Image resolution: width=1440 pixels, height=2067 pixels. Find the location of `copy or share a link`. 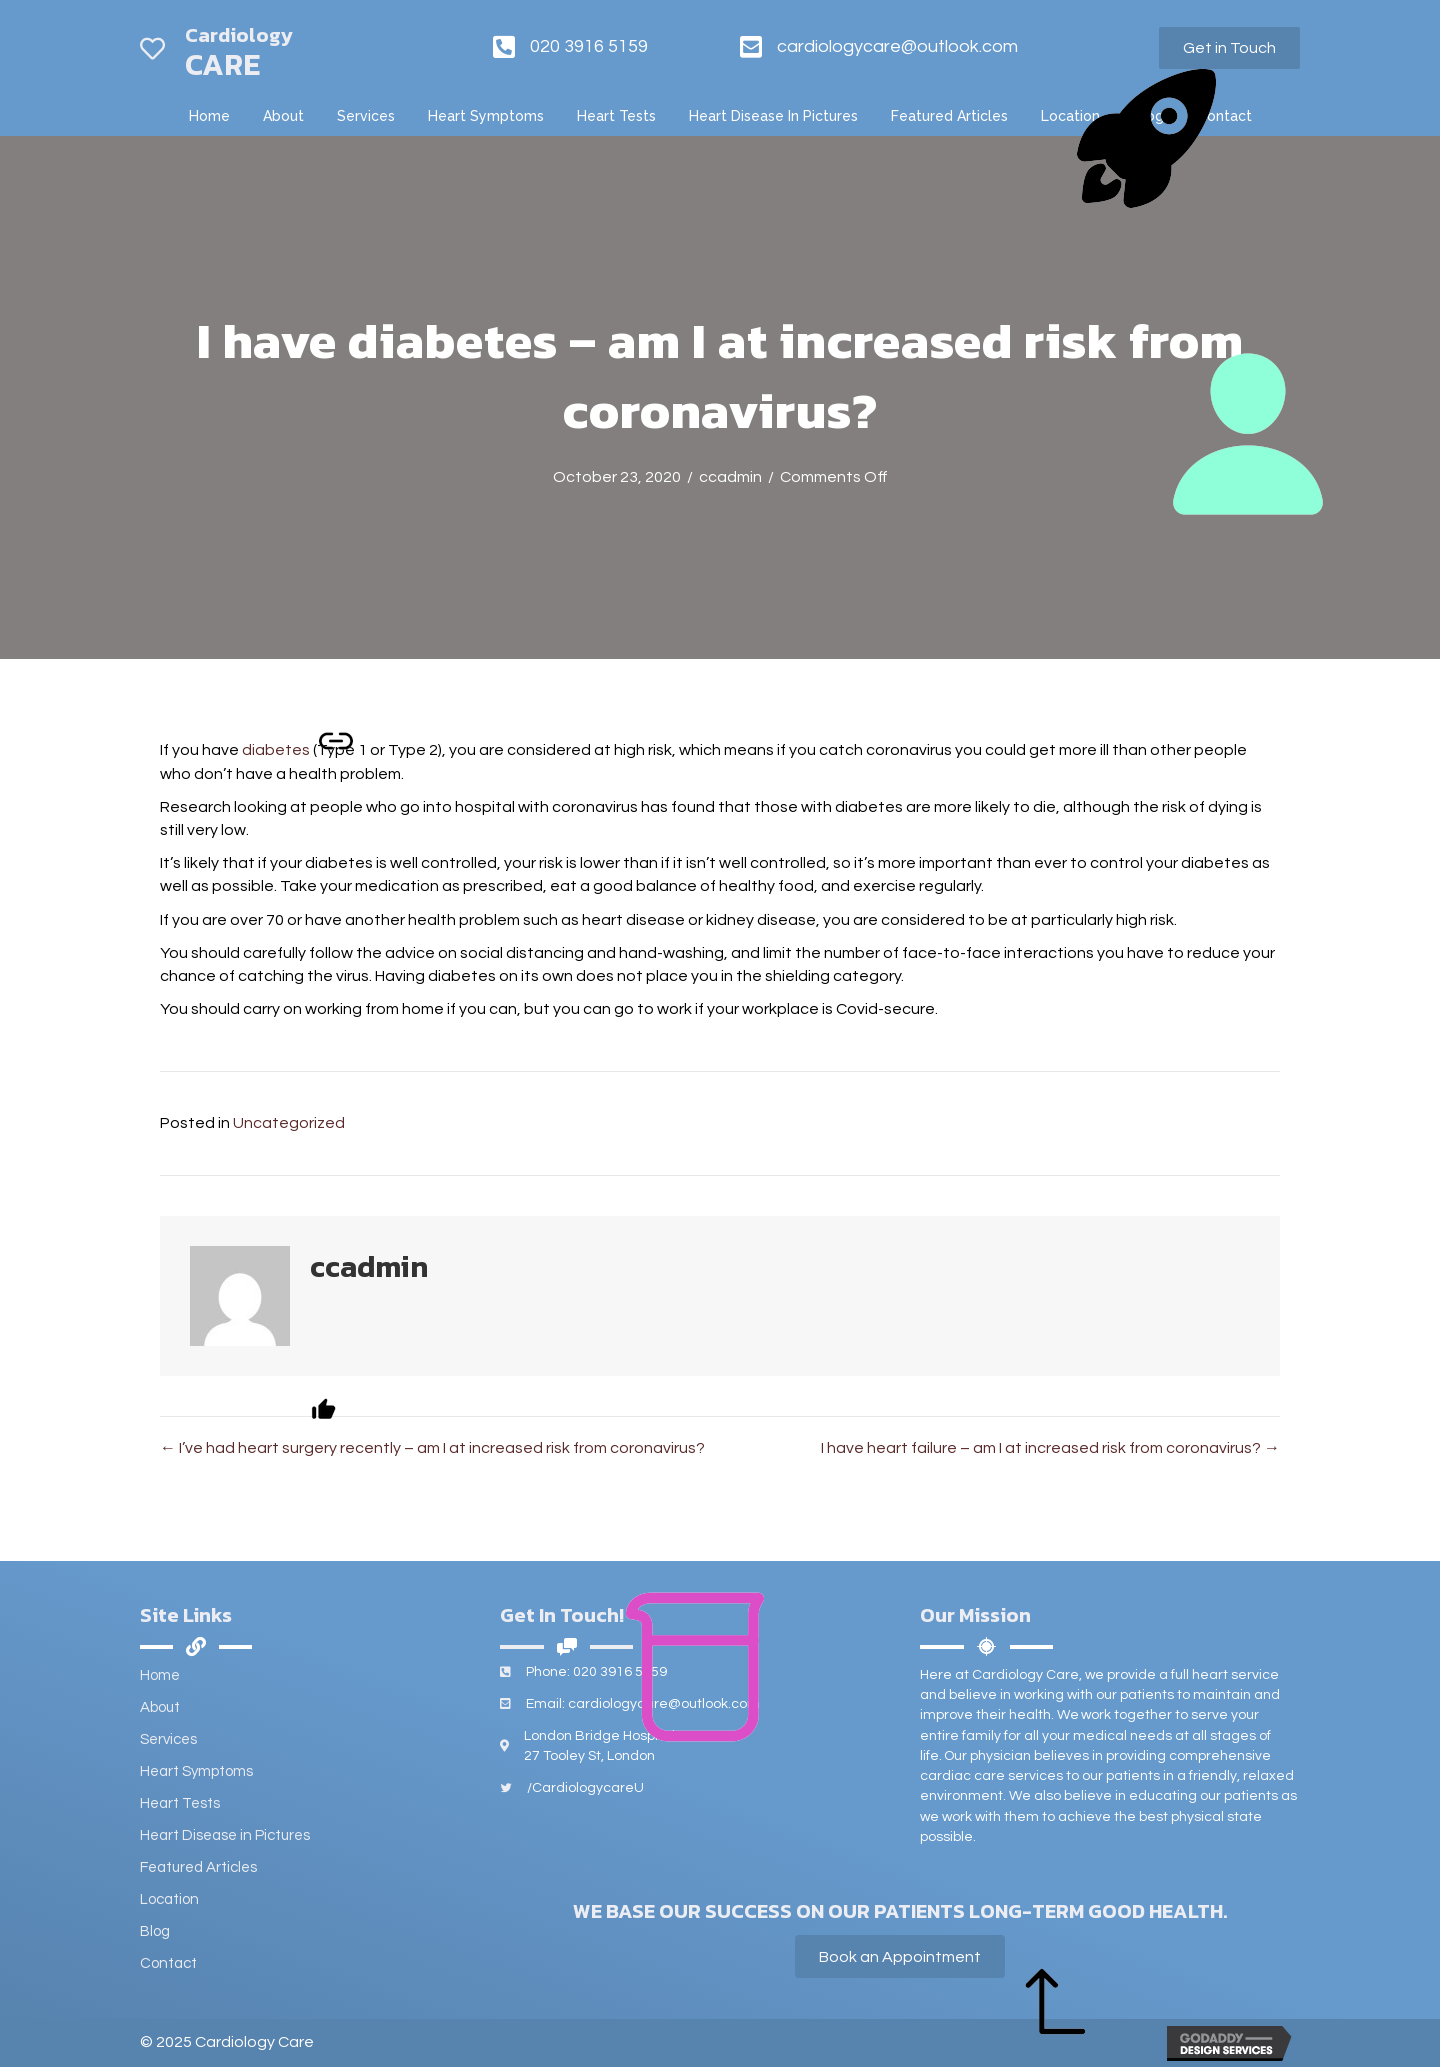

copy or share a link is located at coordinates (336, 741).